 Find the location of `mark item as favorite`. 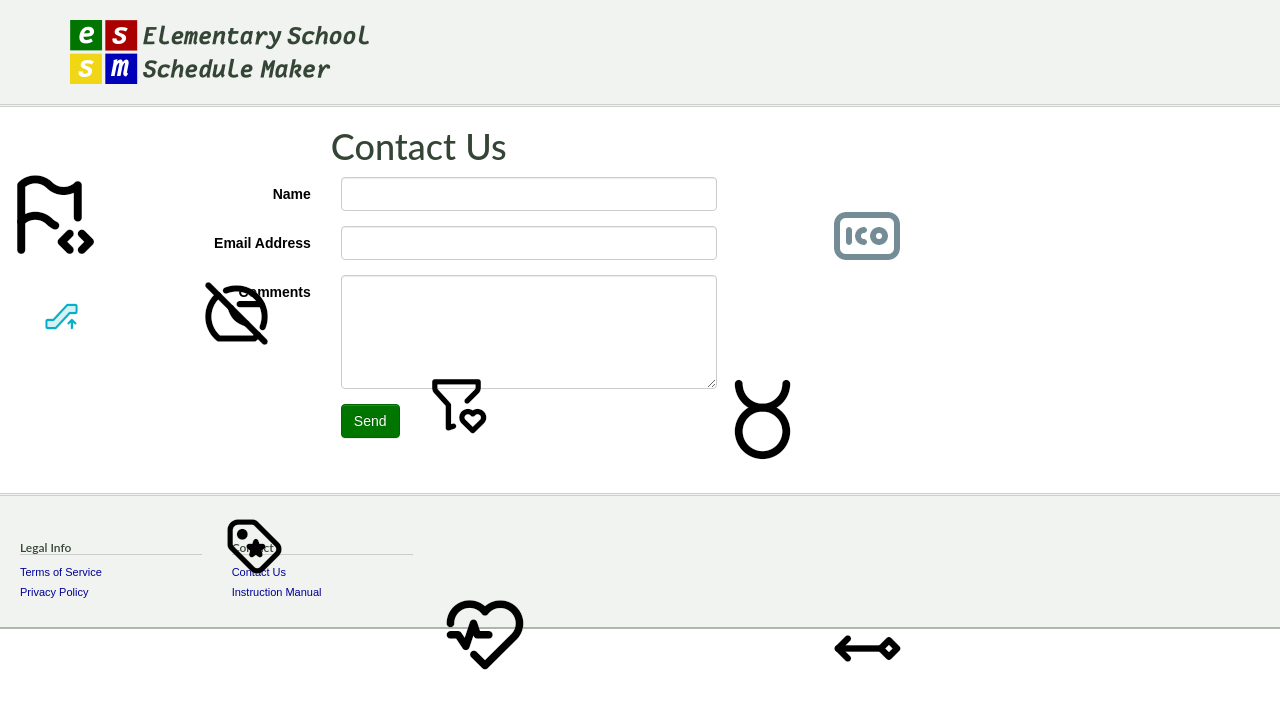

mark item as favorite is located at coordinates (254, 546).